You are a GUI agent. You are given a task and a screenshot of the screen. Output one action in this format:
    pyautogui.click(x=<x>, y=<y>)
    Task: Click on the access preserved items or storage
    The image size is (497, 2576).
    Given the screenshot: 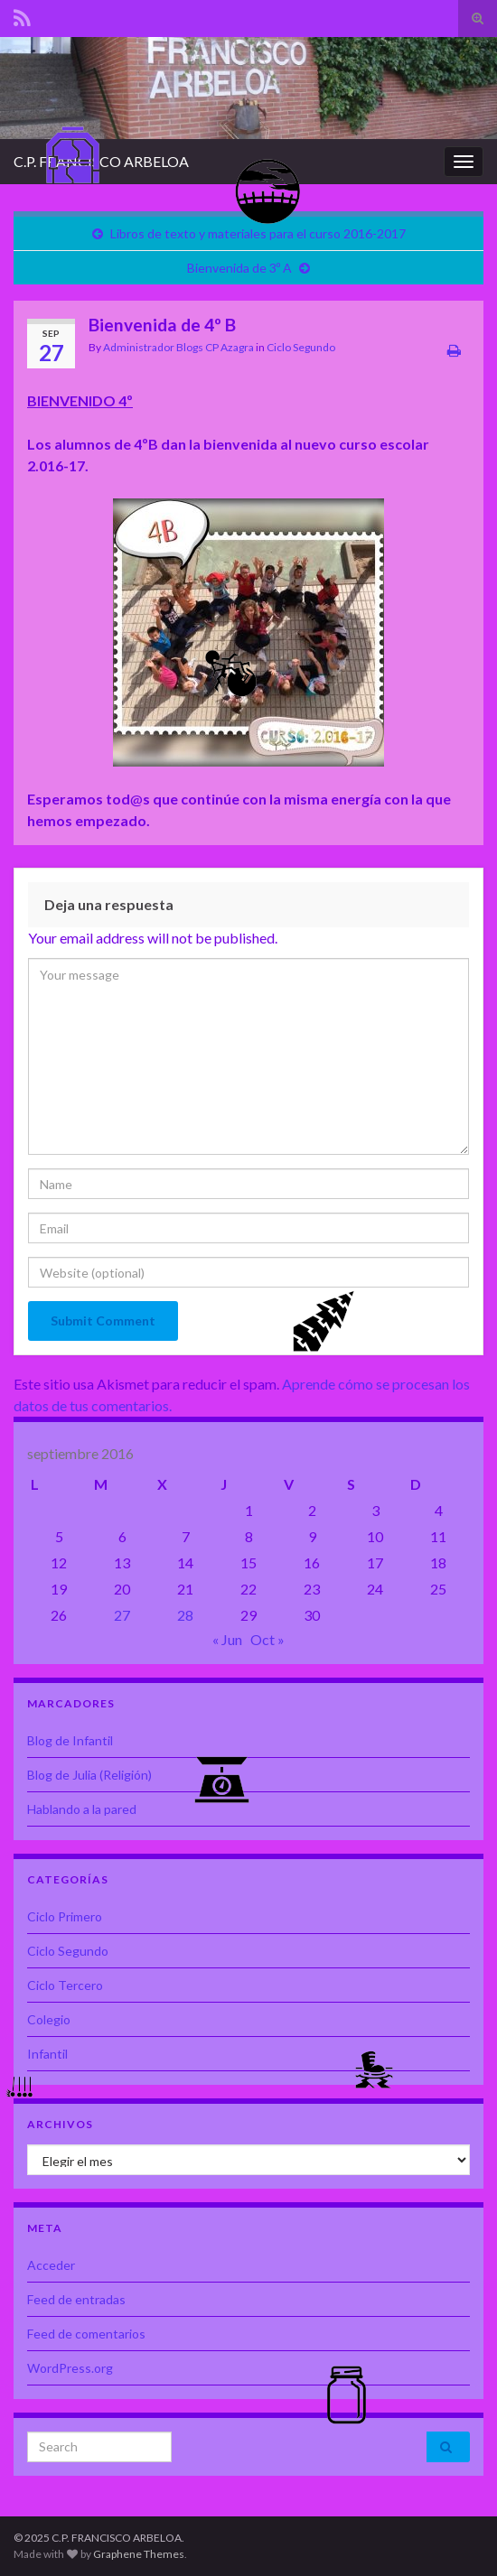 What is the action you would take?
    pyautogui.click(x=346, y=2395)
    